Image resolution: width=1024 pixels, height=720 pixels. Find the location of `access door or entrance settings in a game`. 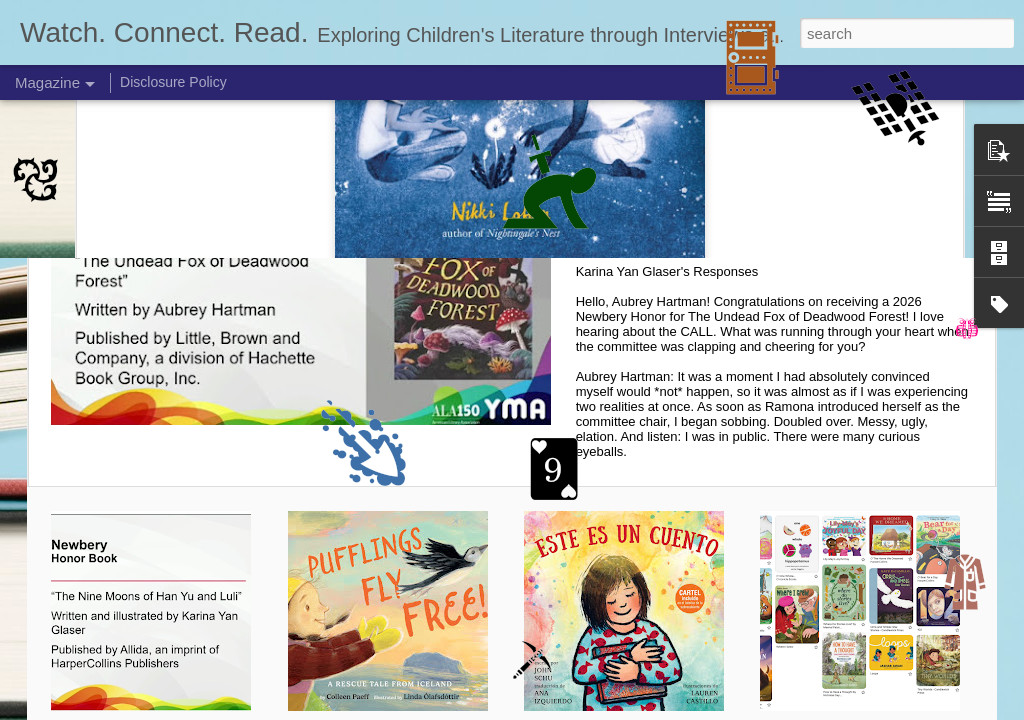

access door or entrance settings in a game is located at coordinates (752, 57).